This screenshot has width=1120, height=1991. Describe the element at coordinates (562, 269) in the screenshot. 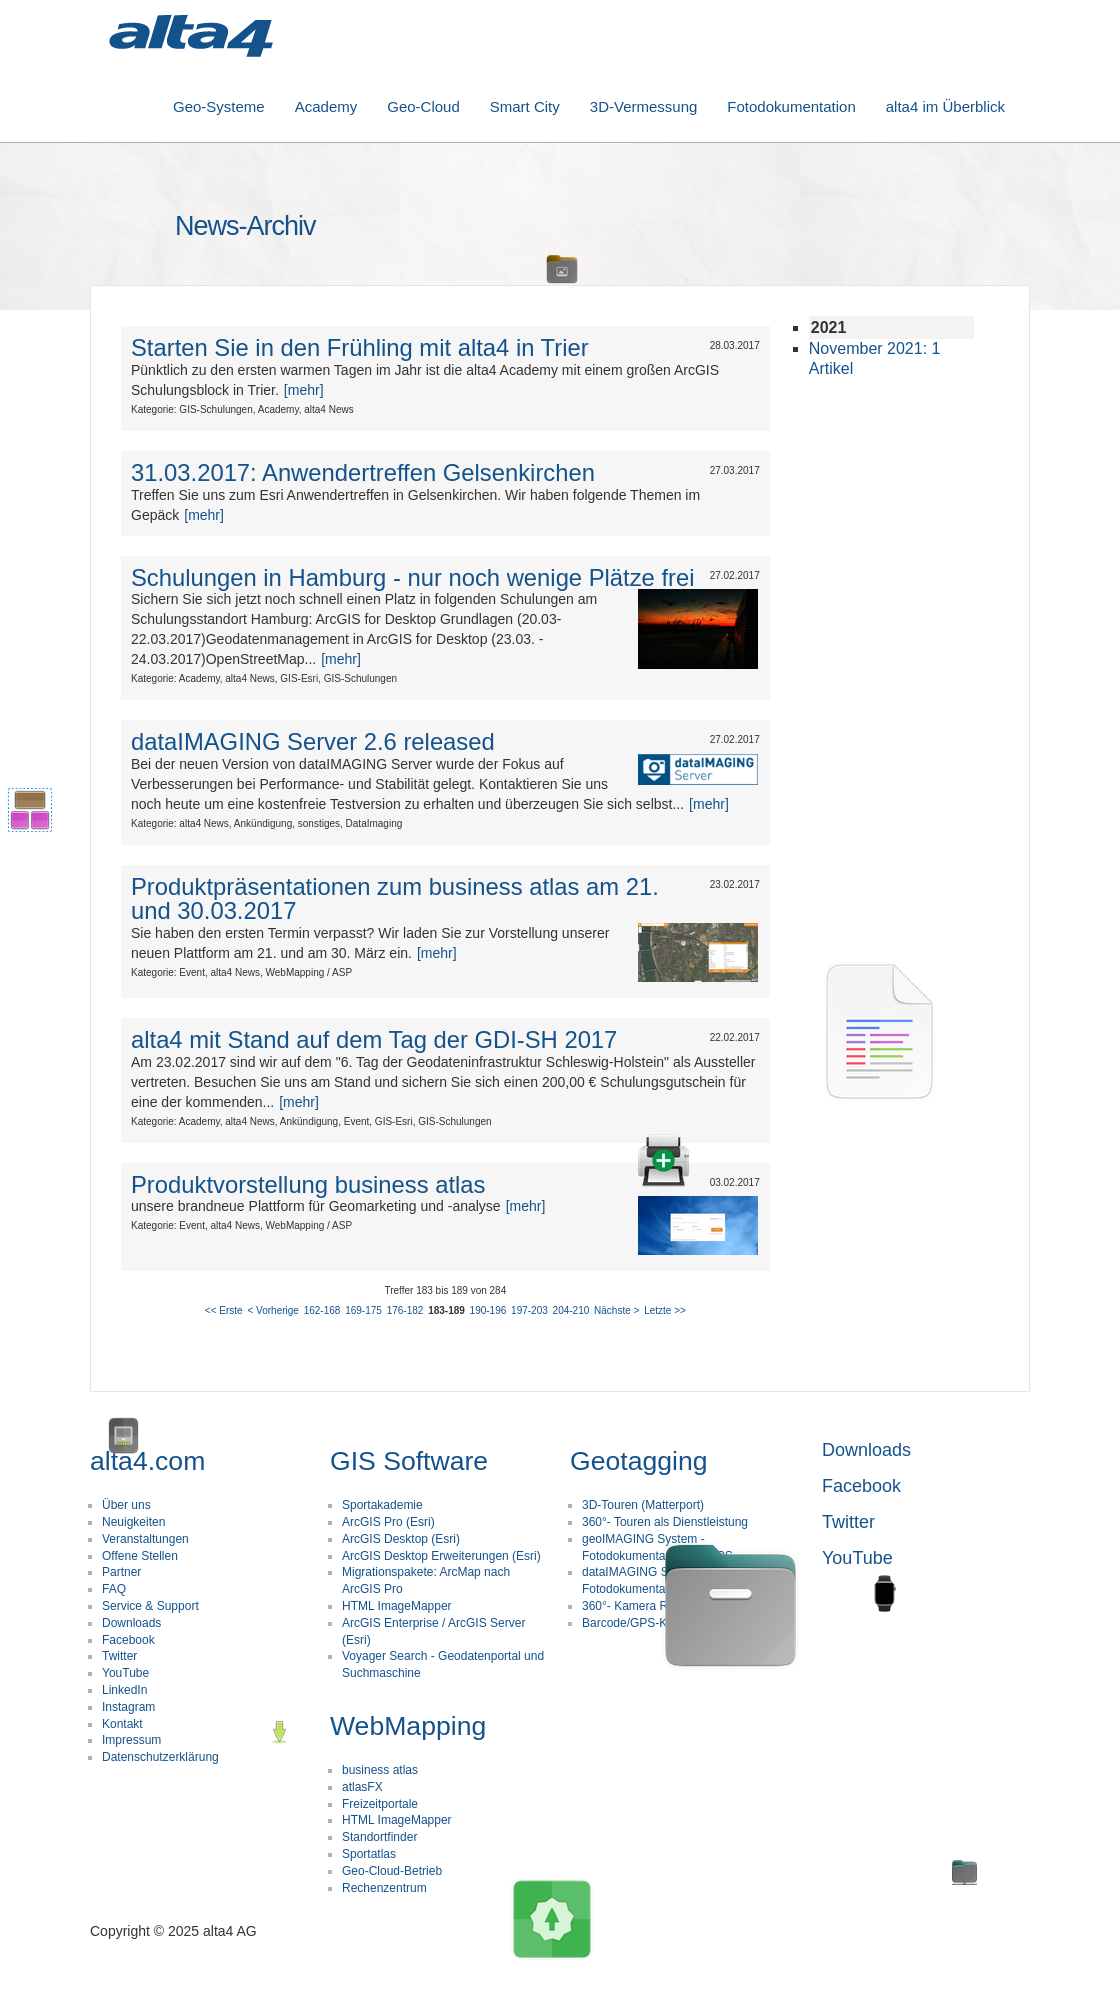

I see `open your pictures folder` at that location.